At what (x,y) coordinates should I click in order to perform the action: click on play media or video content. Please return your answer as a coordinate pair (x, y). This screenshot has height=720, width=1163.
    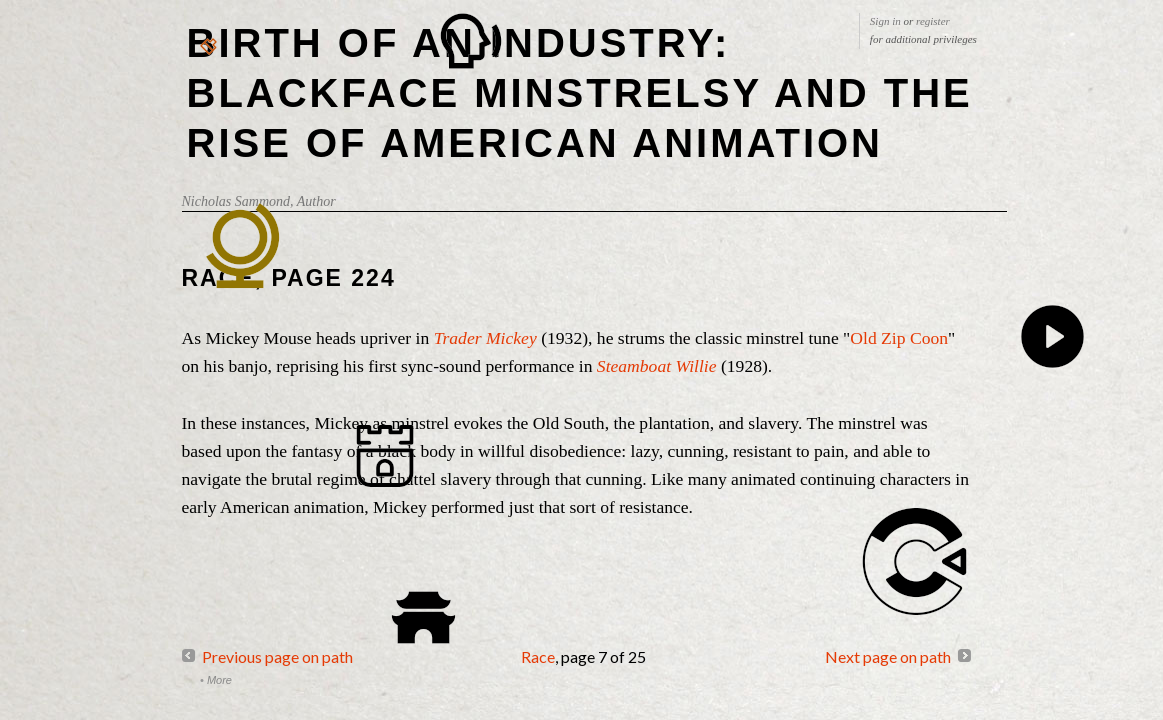
    Looking at the image, I should click on (1052, 336).